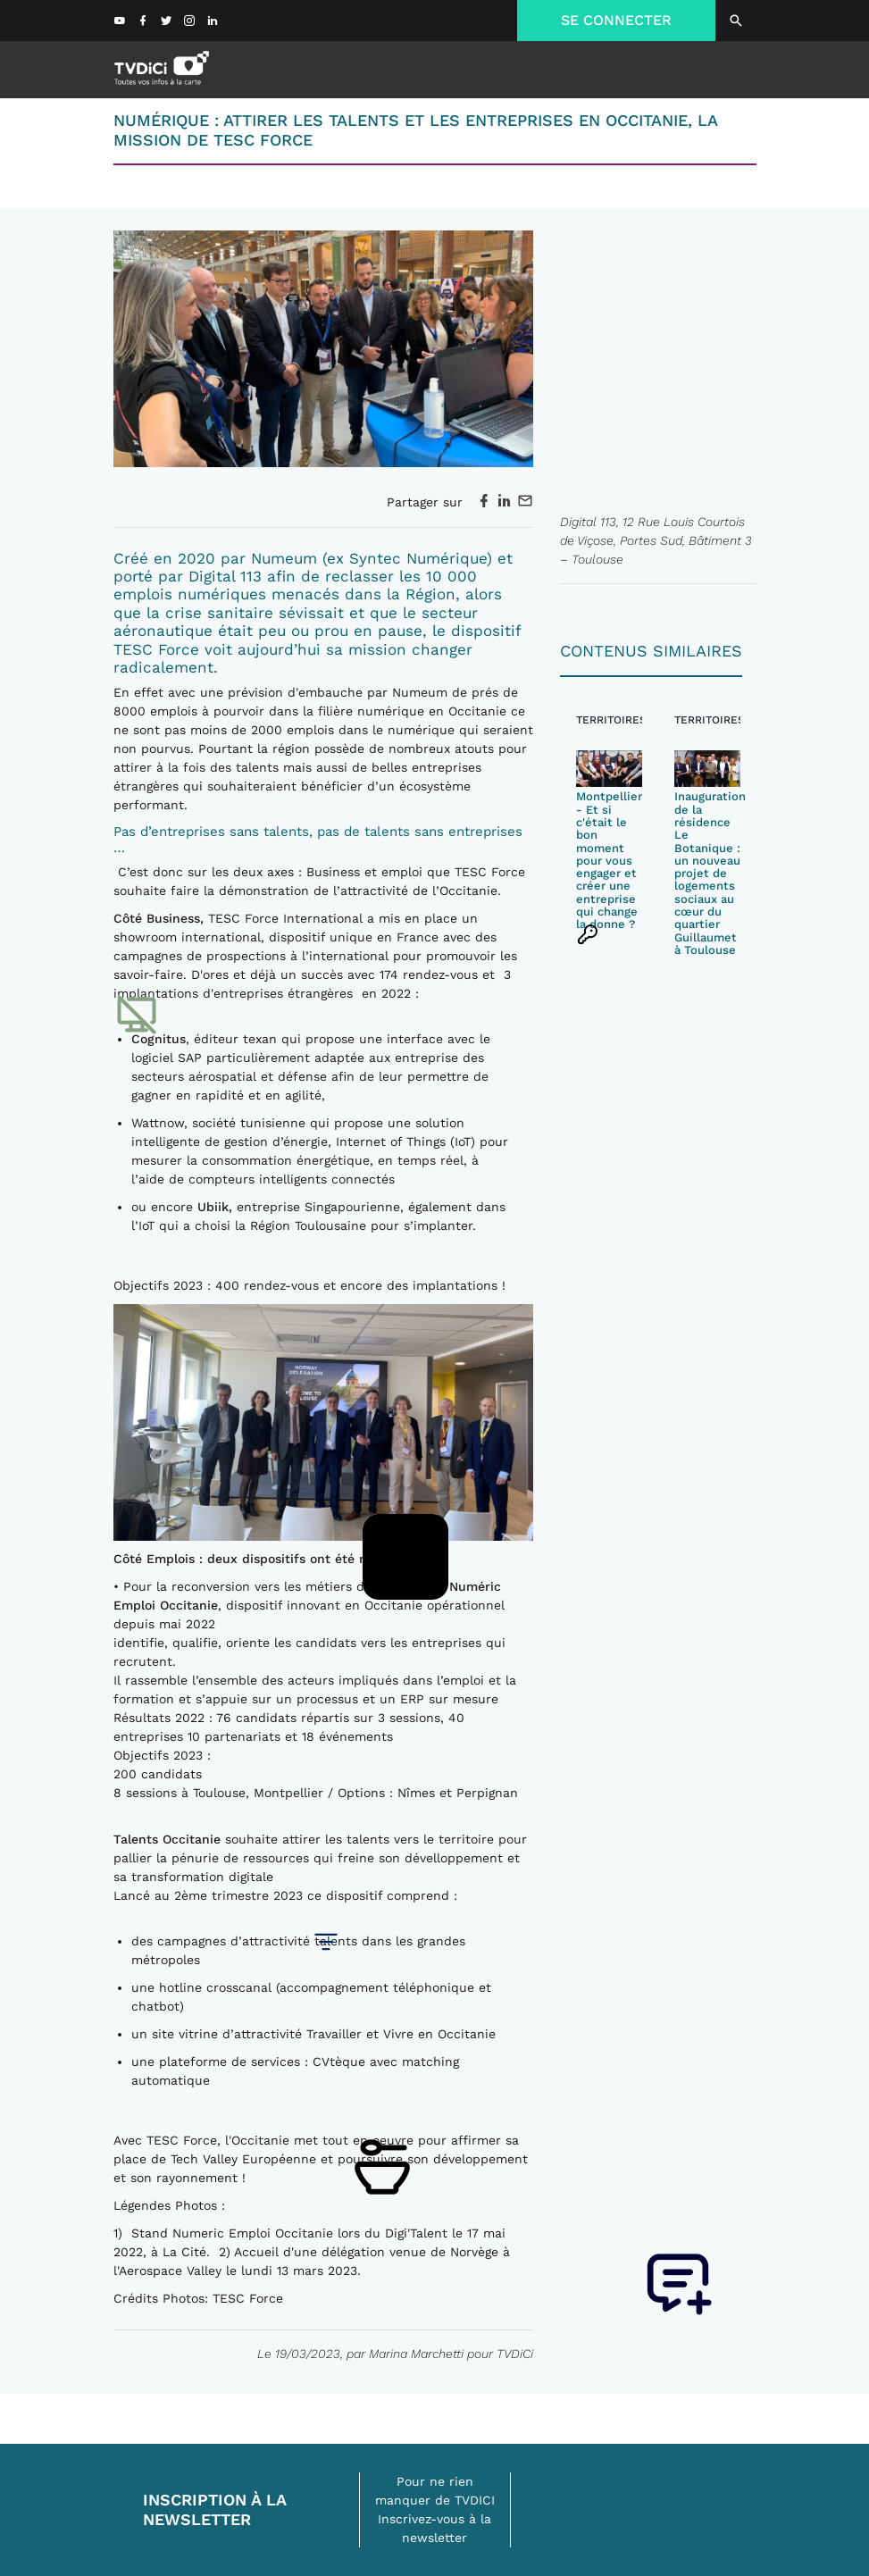  Describe the element at coordinates (382, 2167) in the screenshot. I see `access food or recipe features` at that location.